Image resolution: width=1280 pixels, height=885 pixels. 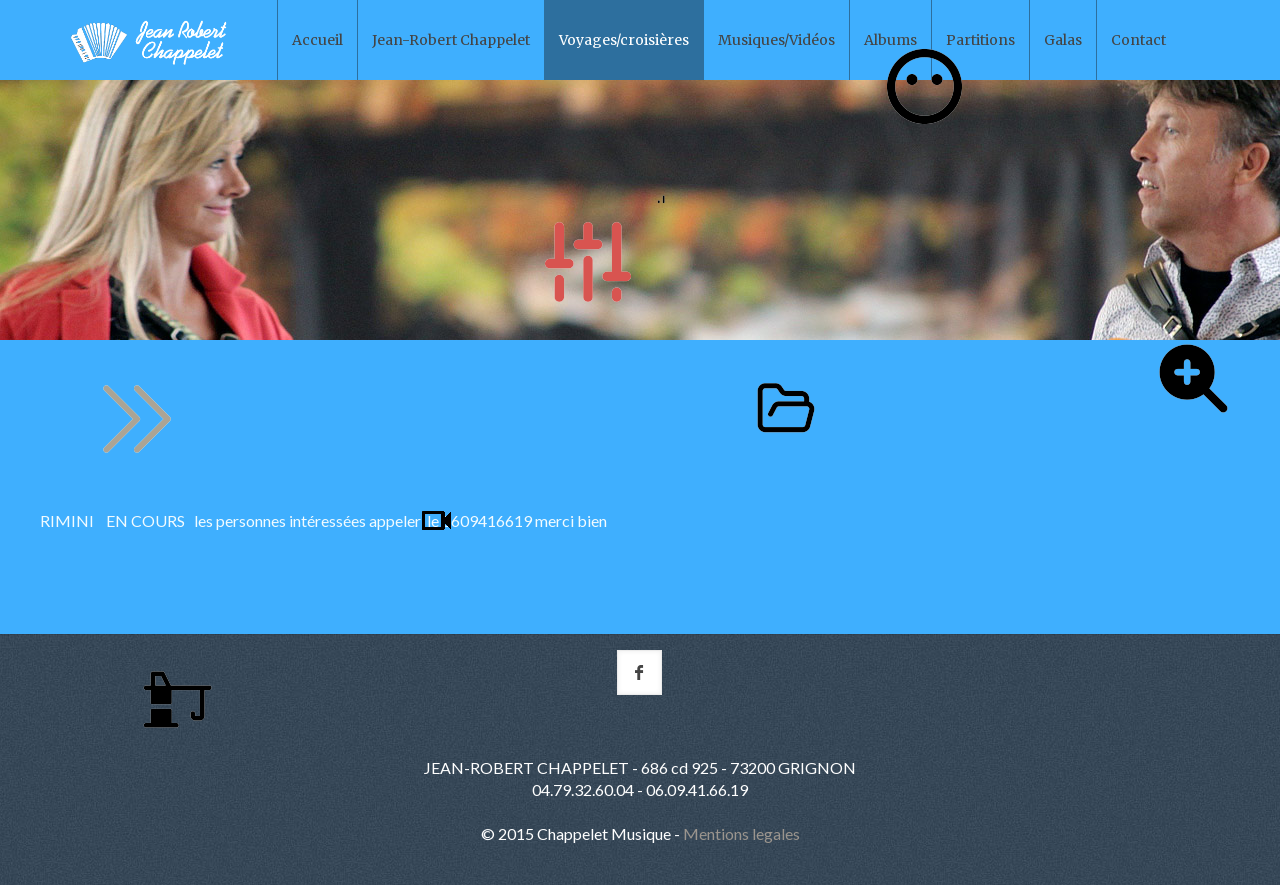 What do you see at coordinates (669, 193) in the screenshot?
I see `indicates weak cellular network signal` at bounding box center [669, 193].